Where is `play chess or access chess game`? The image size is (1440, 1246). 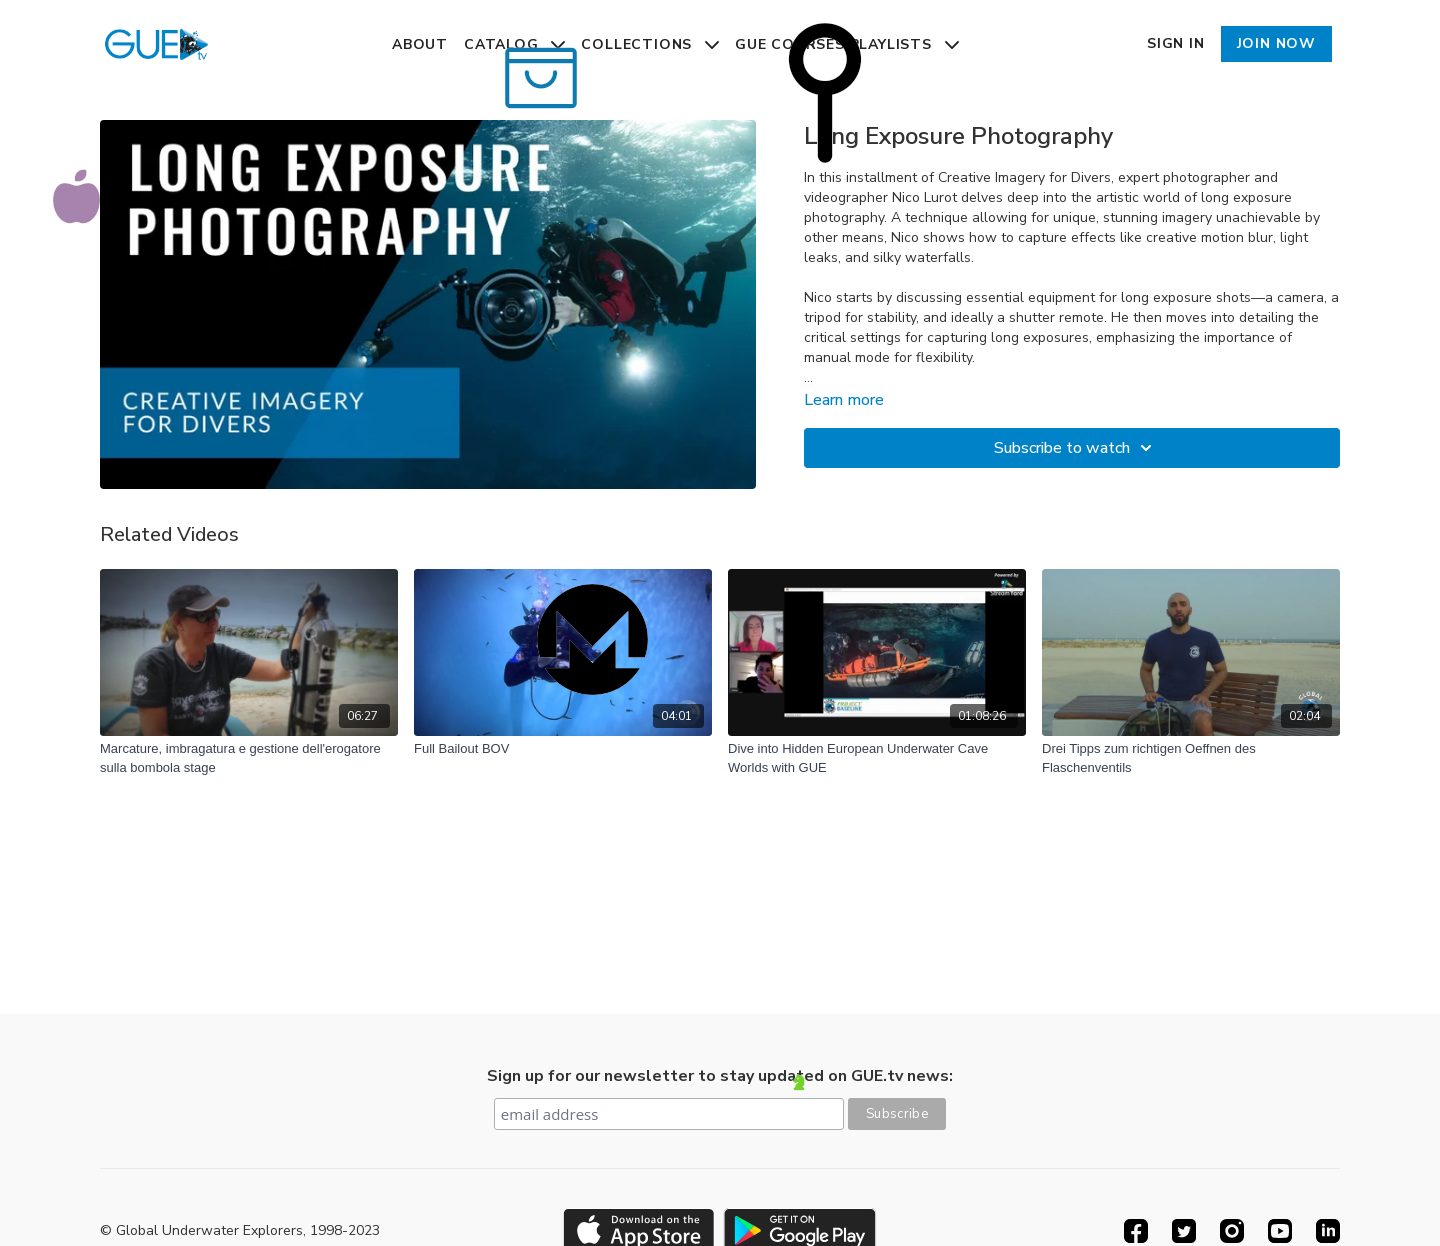
play chess or access chess game is located at coordinates (799, 1083).